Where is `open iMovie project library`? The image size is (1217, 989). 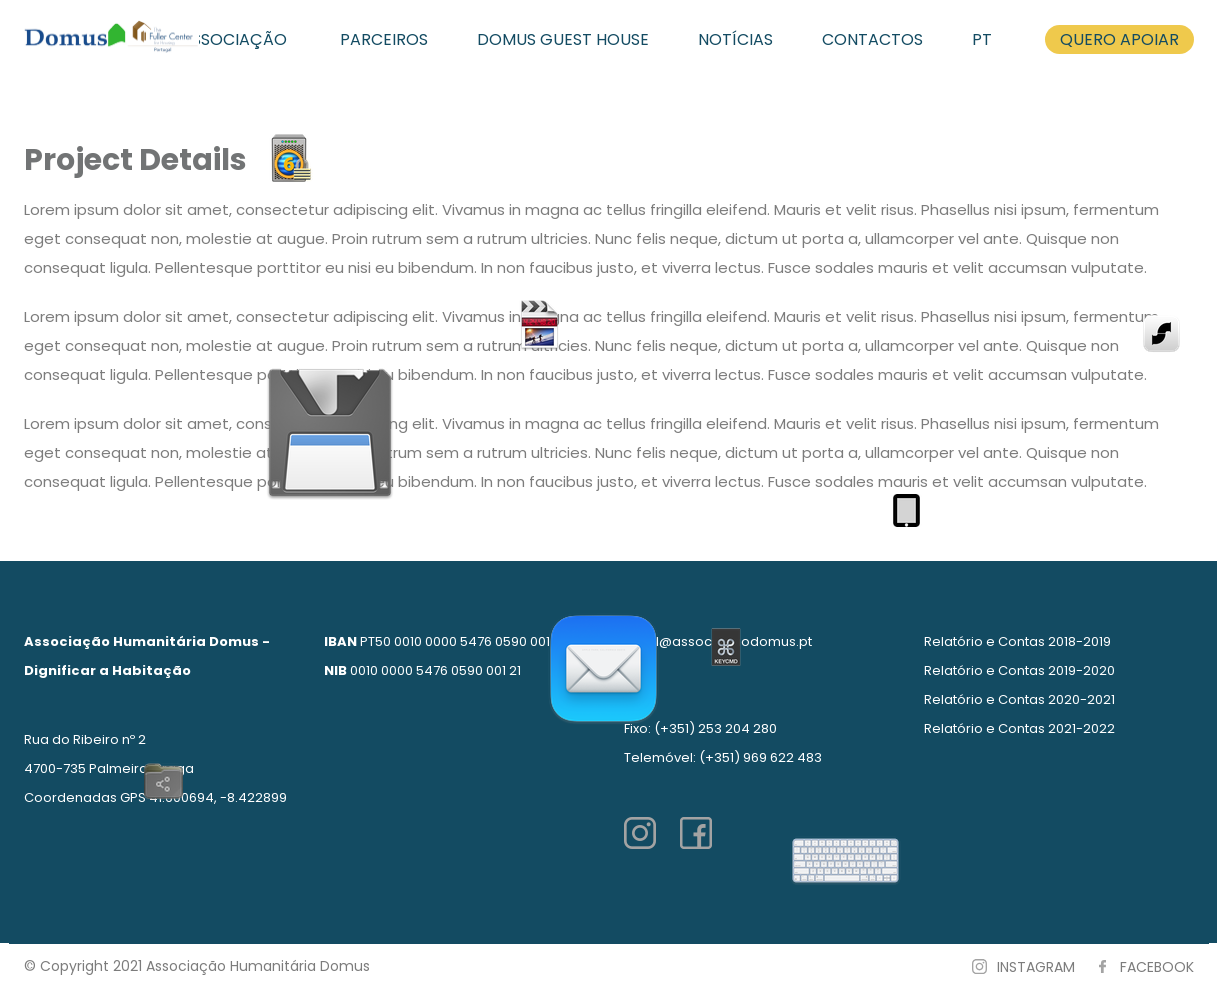 open iMovie project library is located at coordinates (539, 325).